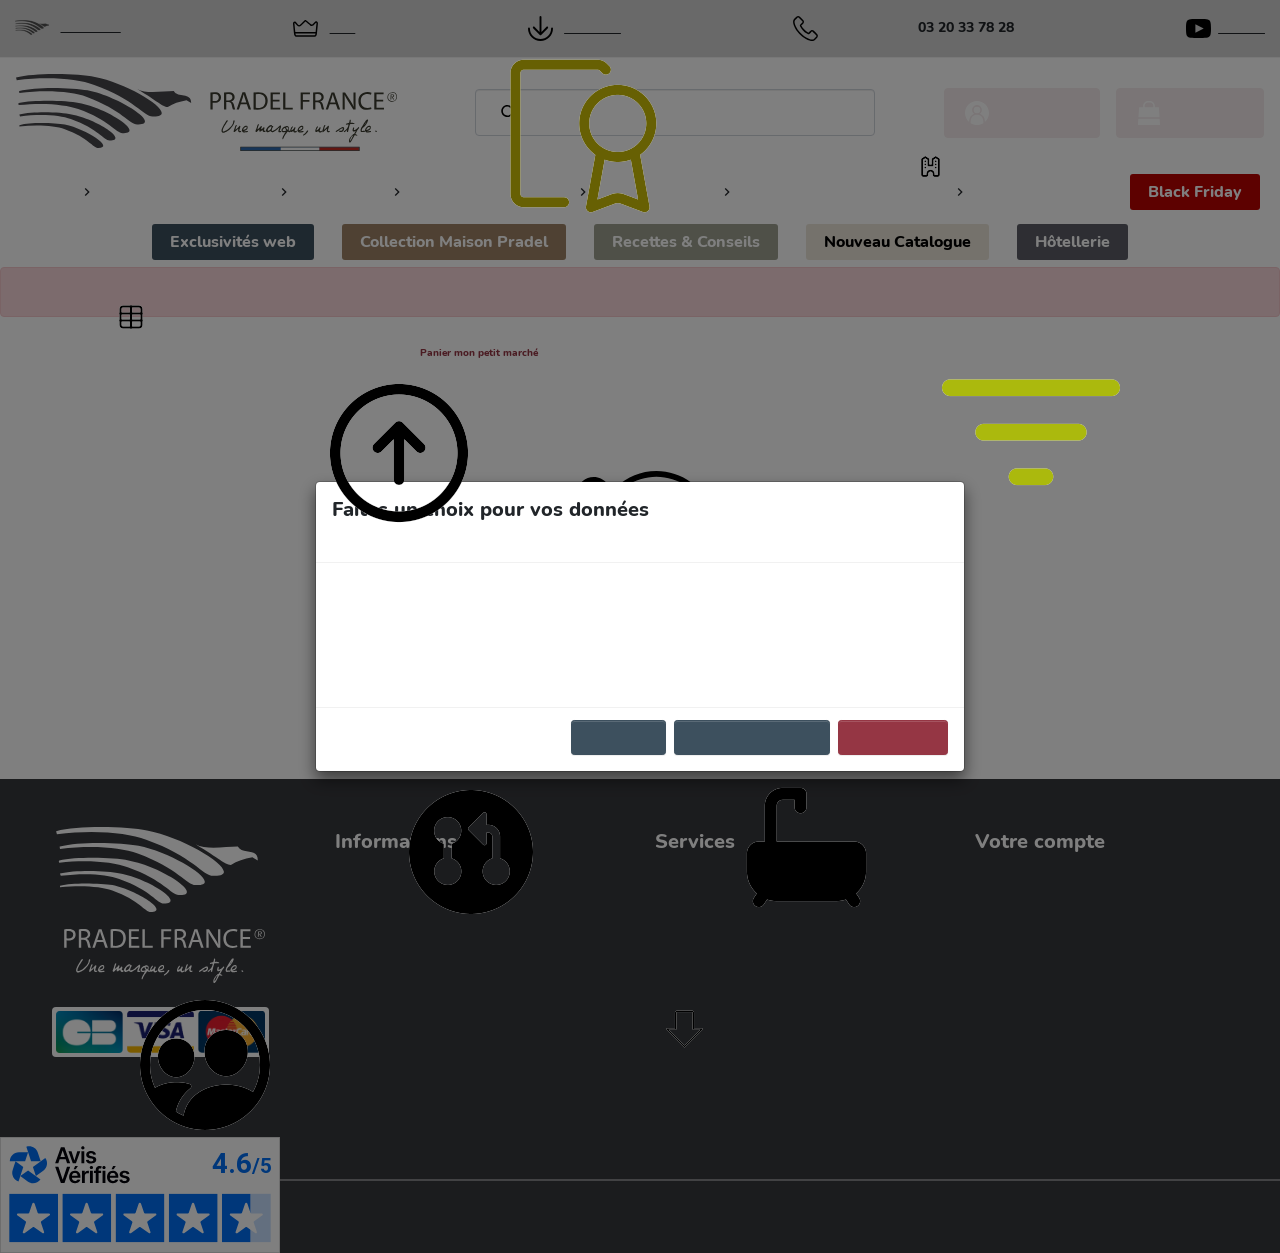 The height and width of the screenshot is (1253, 1280). Describe the element at coordinates (806, 847) in the screenshot. I see `indicates bathroom amenity available` at that location.